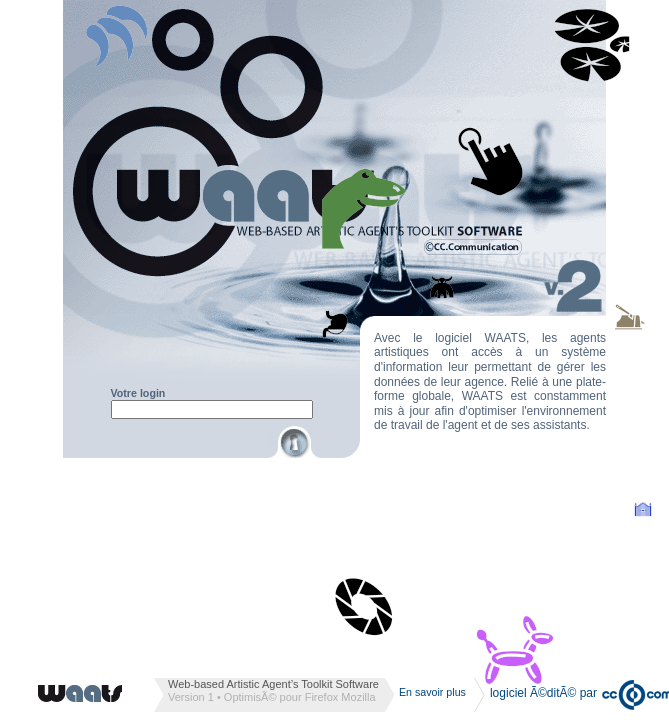  What do you see at coordinates (365, 206) in the screenshot?
I see `access dinosaur-related content or games` at bounding box center [365, 206].